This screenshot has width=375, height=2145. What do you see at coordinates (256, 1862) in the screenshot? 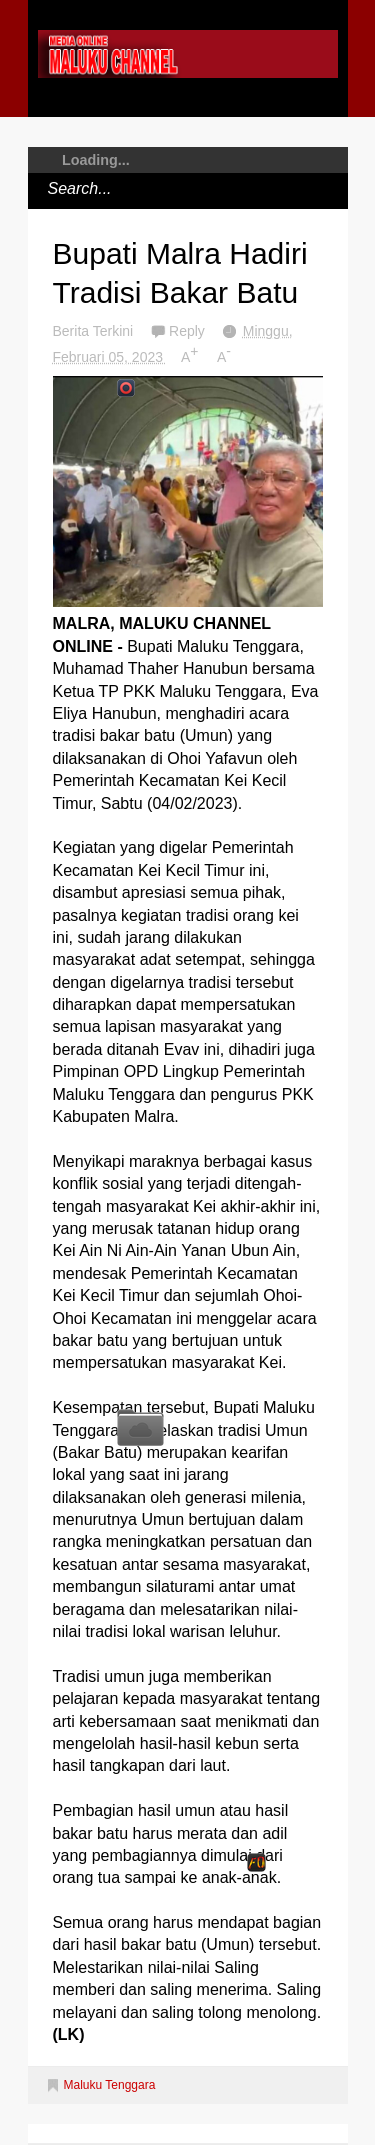
I see `launch the flatout racing game` at bounding box center [256, 1862].